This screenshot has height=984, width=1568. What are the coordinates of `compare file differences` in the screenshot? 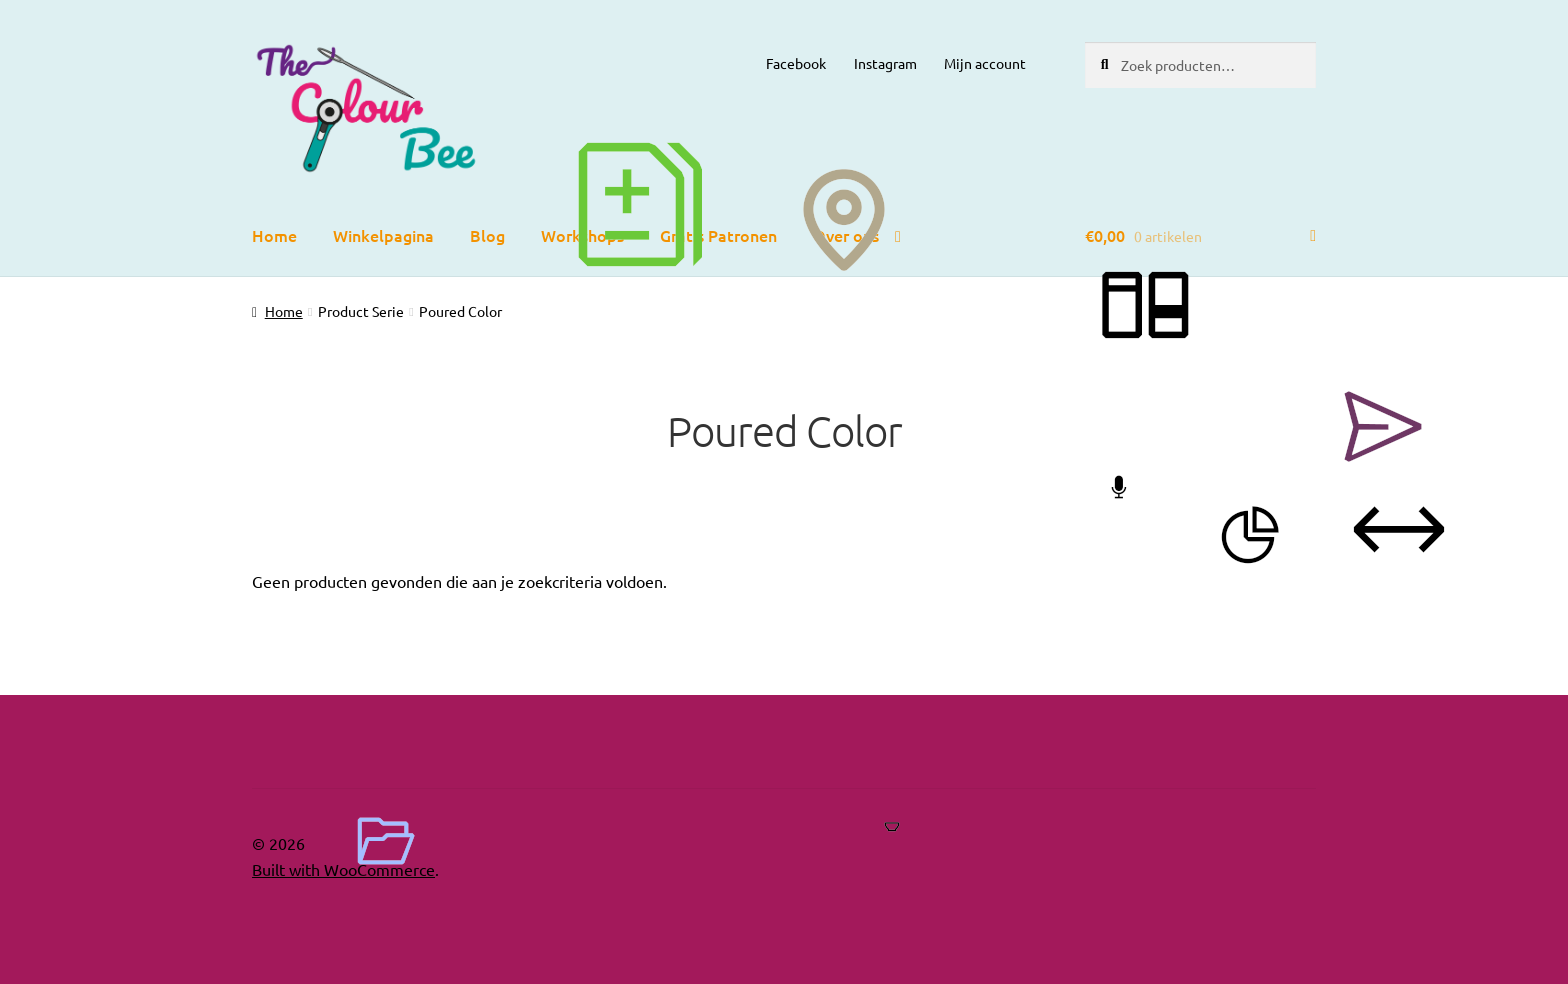 It's located at (1142, 305).